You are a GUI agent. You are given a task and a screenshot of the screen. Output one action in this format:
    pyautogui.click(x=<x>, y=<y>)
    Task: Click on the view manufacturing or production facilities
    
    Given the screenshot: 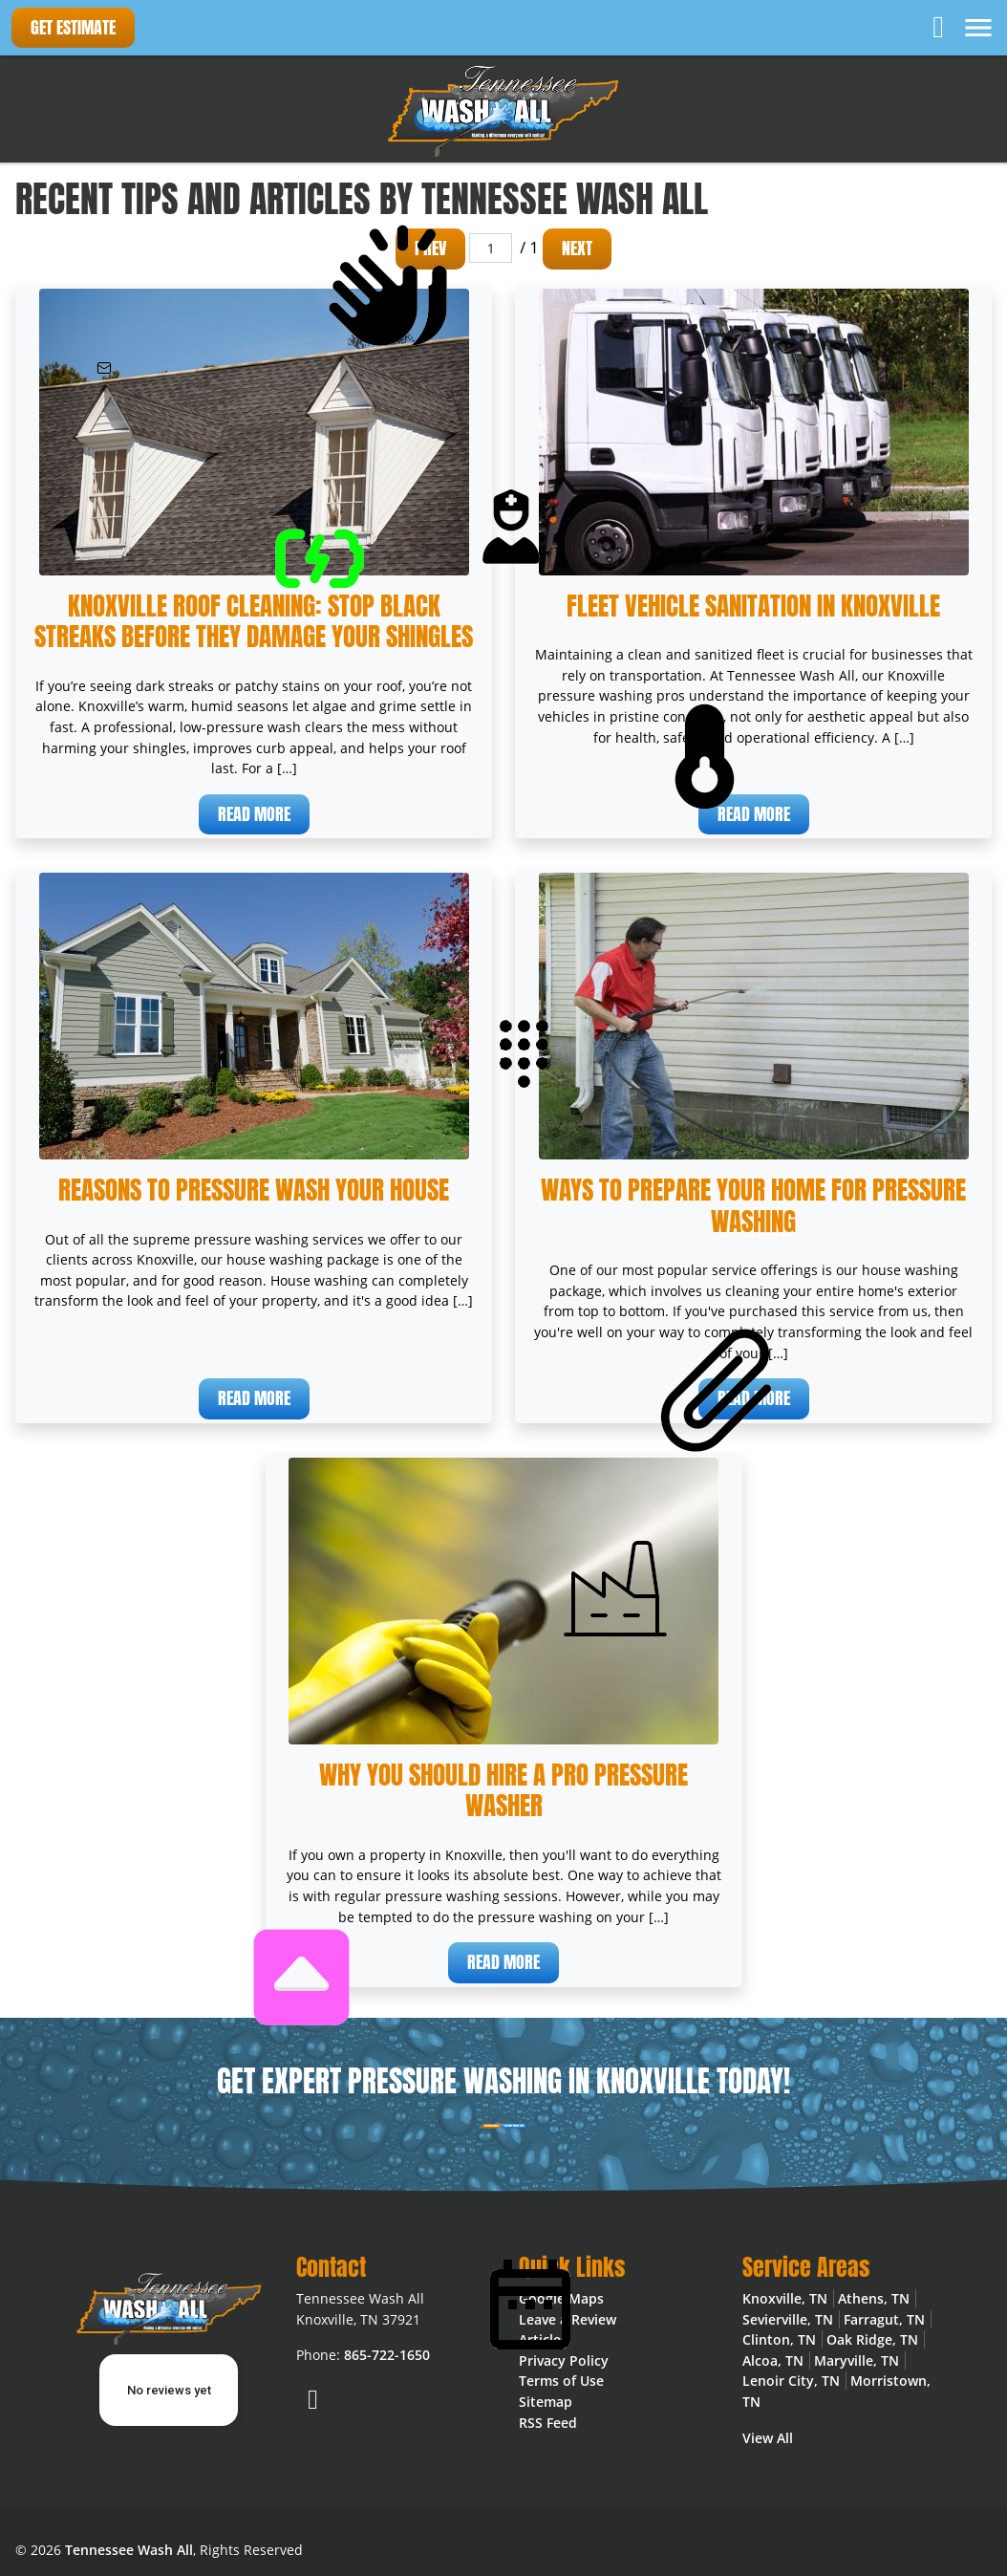 What is the action you would take?
    pyautogui.click(x=615, y=1592)
    